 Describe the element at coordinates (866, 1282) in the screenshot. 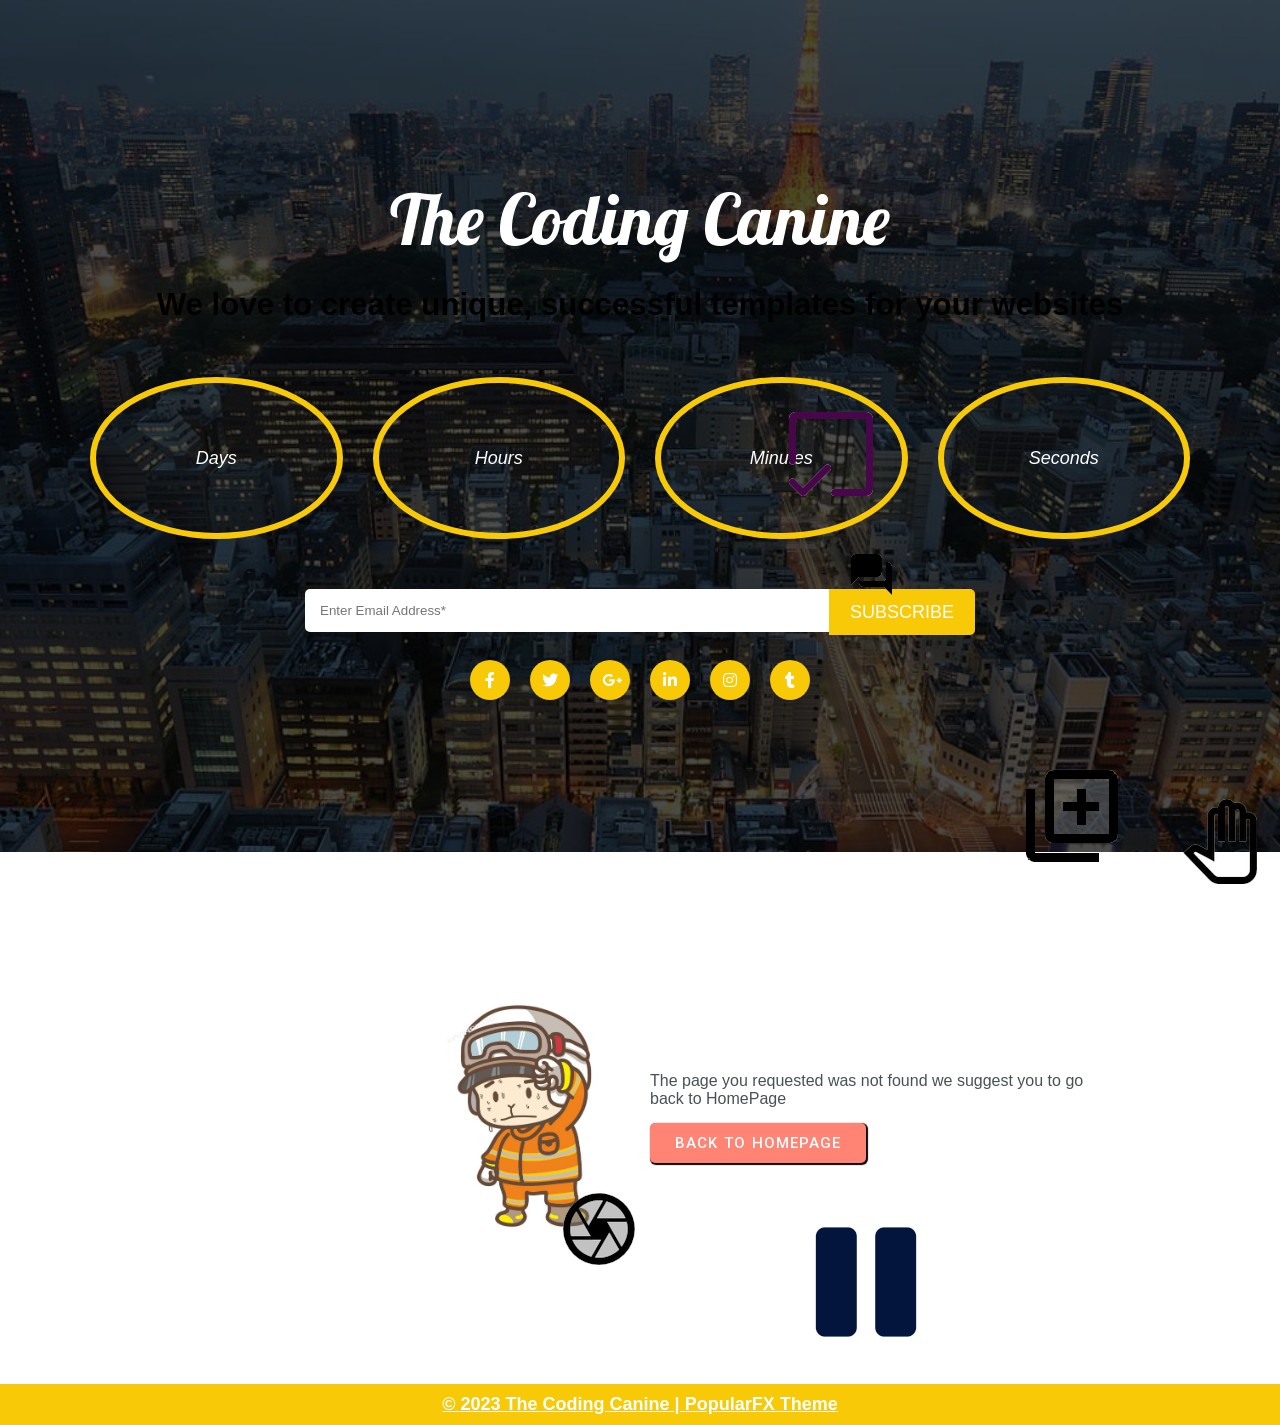

I see `pause media playback` at that location.